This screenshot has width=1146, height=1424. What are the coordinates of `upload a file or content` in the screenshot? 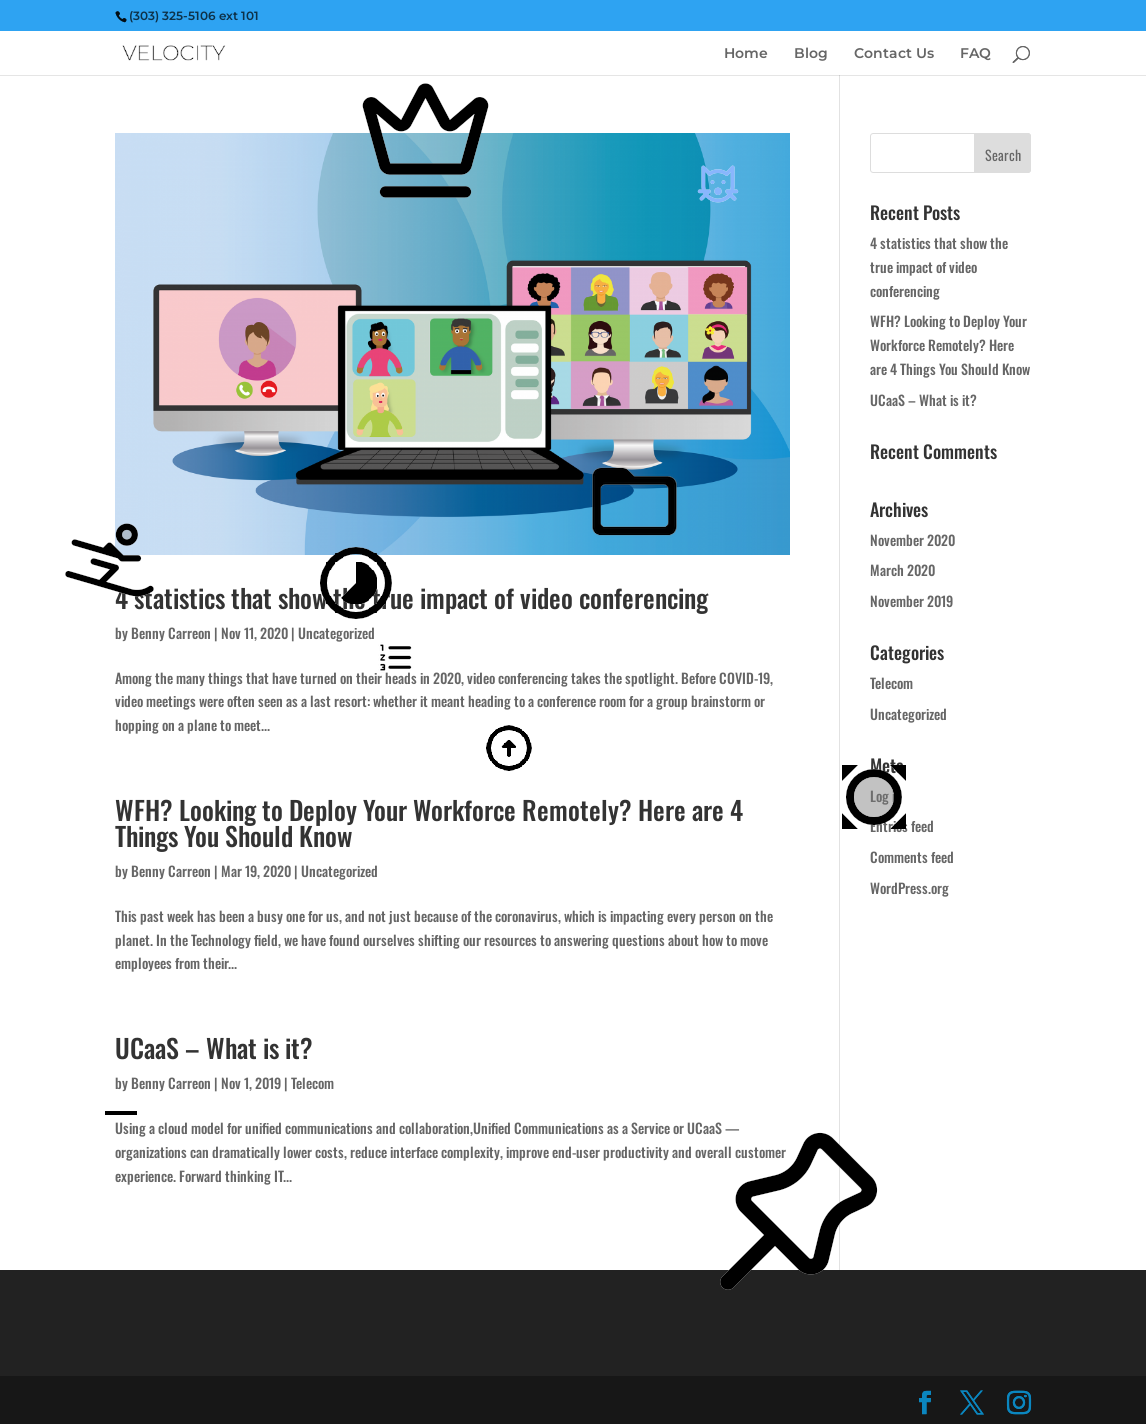 It's located at (509, 748).